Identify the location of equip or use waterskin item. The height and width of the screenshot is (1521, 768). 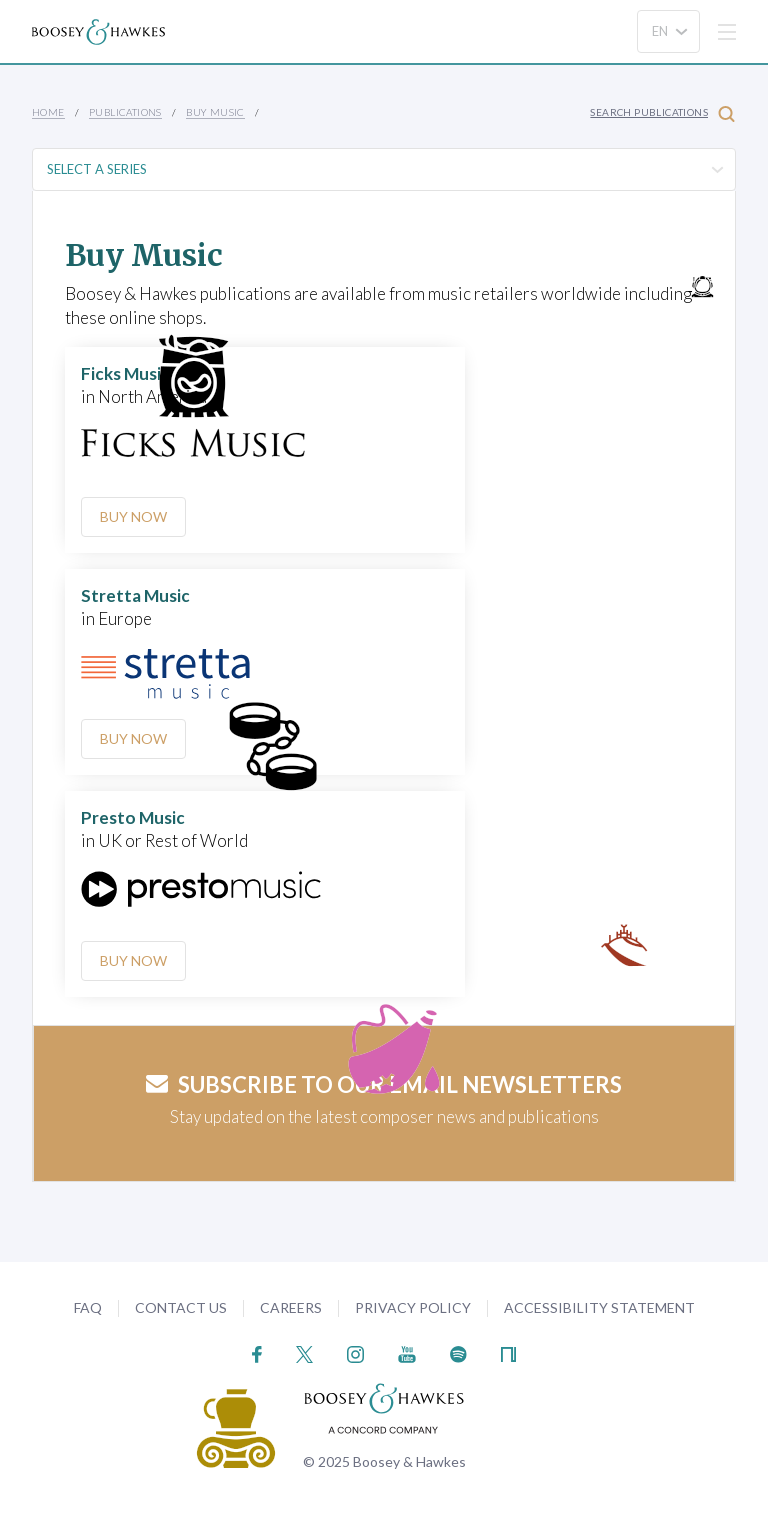
(394, 1049).